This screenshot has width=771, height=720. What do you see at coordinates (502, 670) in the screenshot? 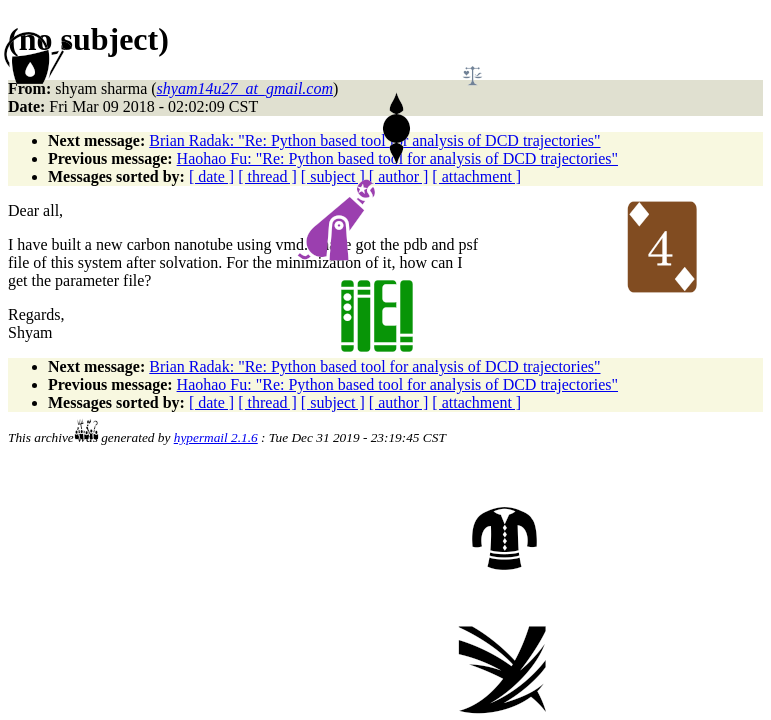
I see `indicates wind or air currents intersecting` at bounding box center [502, 670].